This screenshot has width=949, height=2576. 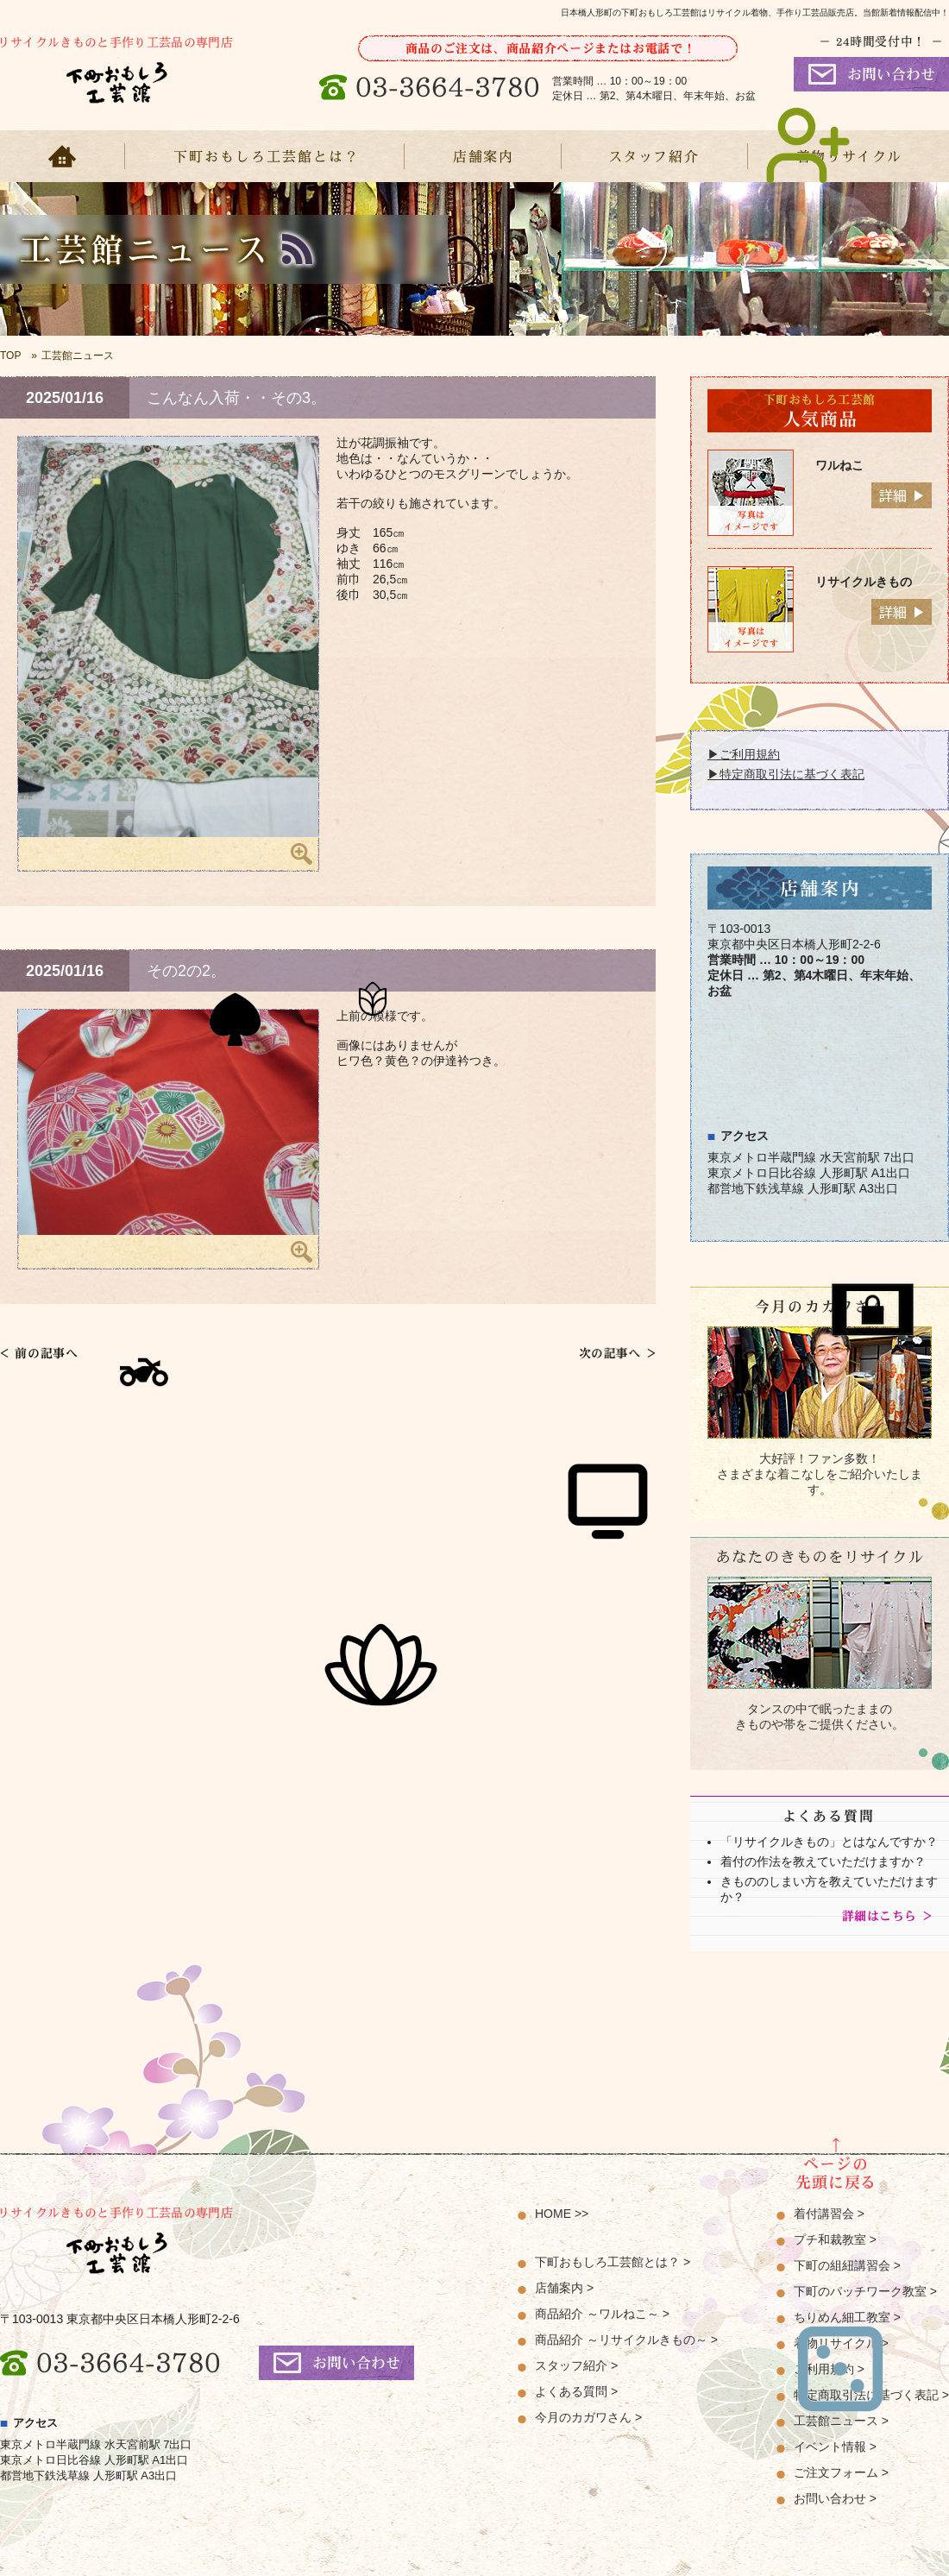 What do you see at coordinates (380, 1668) in the screenshot?
I see `access meditation or mindfulness features` at bounding box center [380, 1668].